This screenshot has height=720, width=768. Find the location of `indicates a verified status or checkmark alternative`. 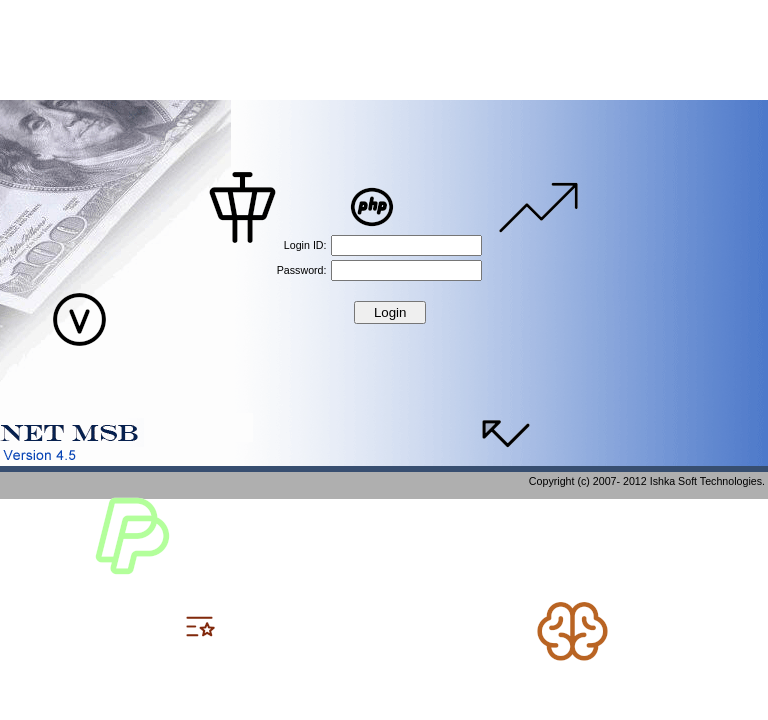

indicates a verified status or checkmark alternative is located at coordinates (79, 319).